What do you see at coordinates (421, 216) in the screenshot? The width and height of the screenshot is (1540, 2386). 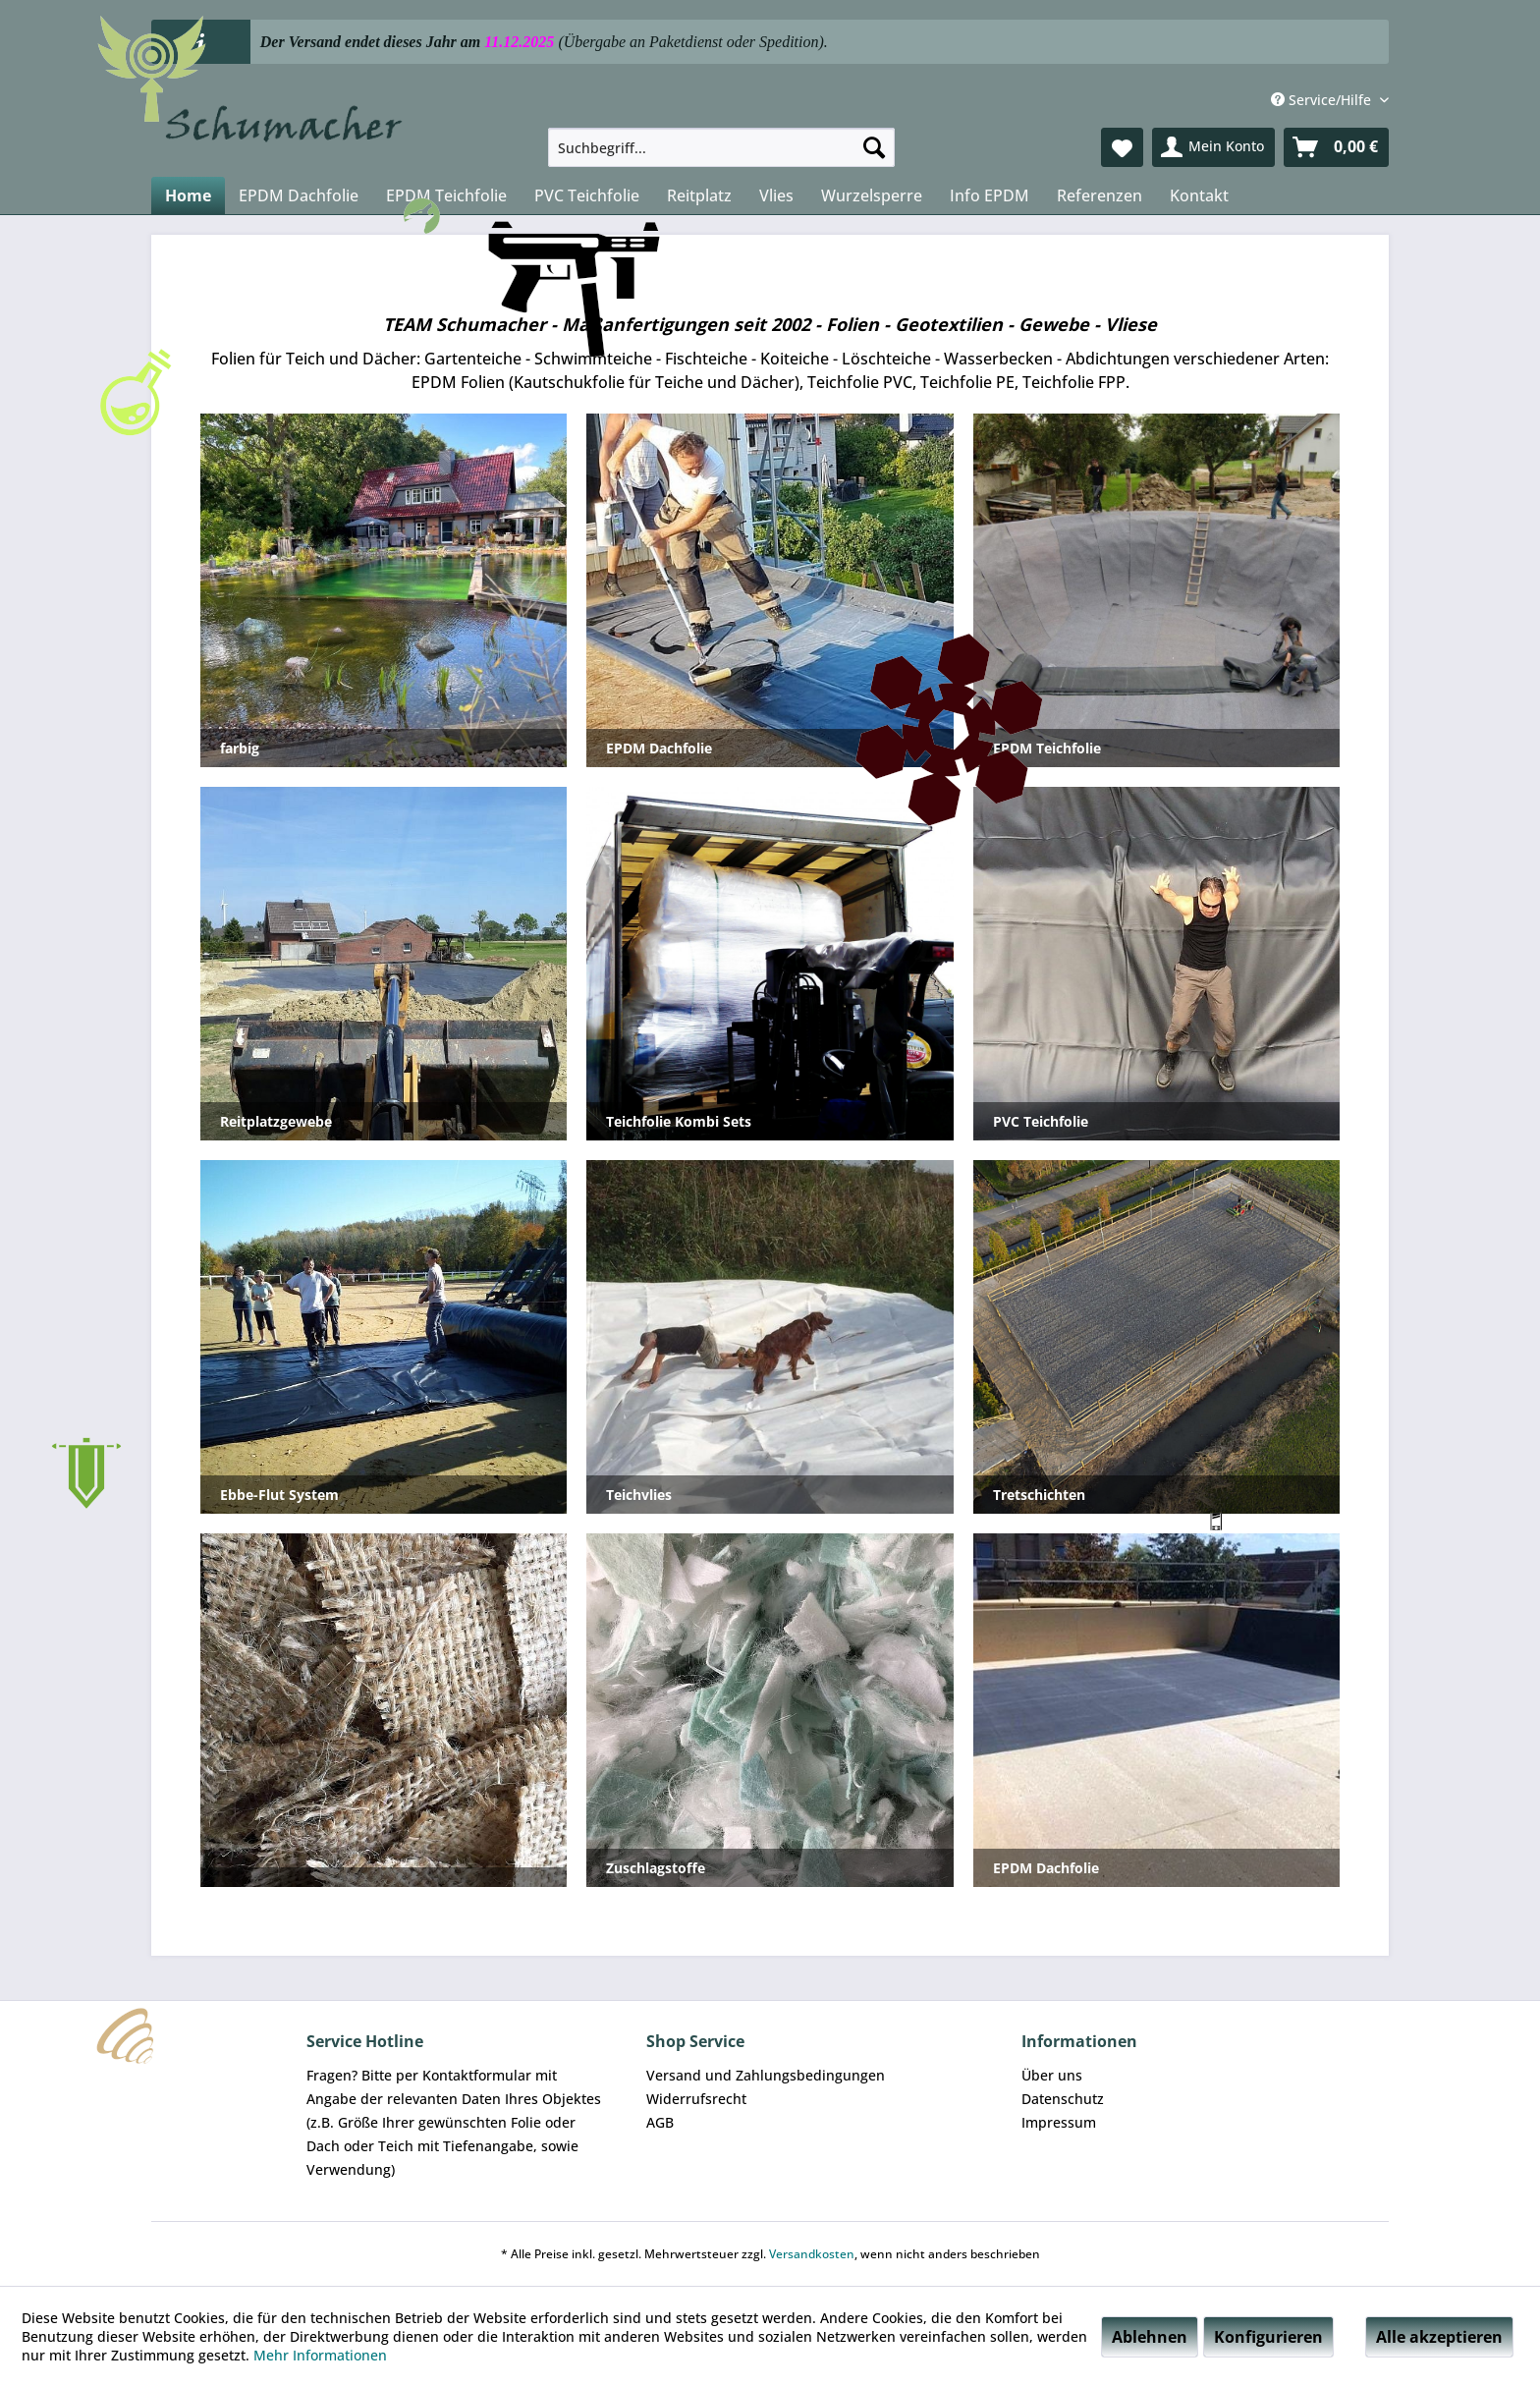 I see `wildlife or nature-themed app icon` at bounding box center [421, 216].